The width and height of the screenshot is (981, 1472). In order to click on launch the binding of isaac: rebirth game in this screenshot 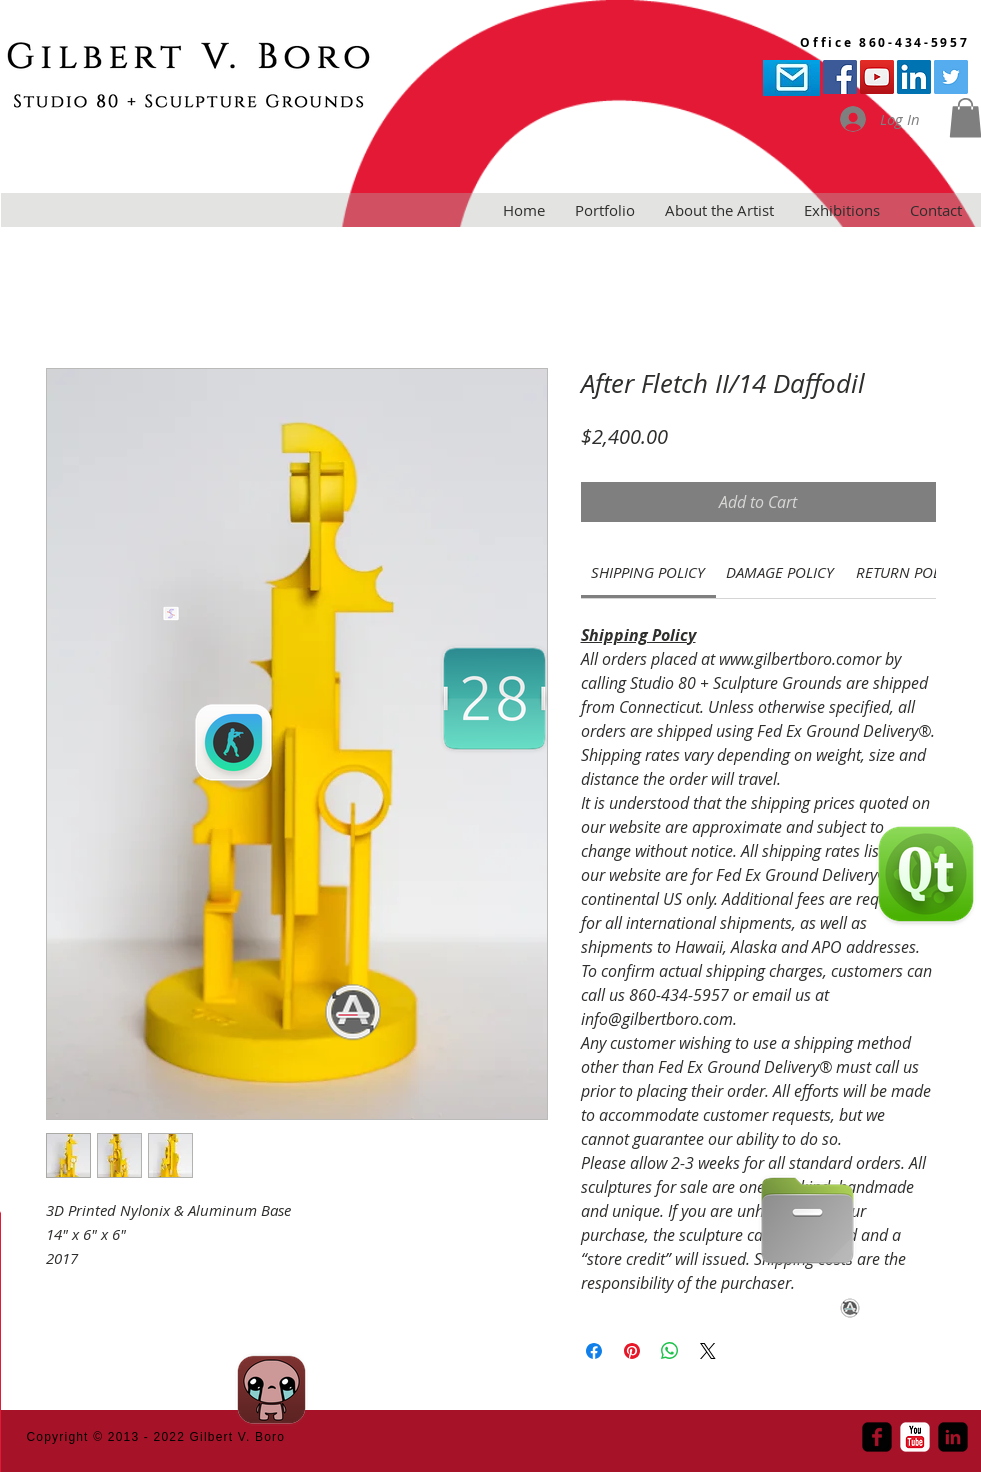, I will do `click(271, 1388)`.